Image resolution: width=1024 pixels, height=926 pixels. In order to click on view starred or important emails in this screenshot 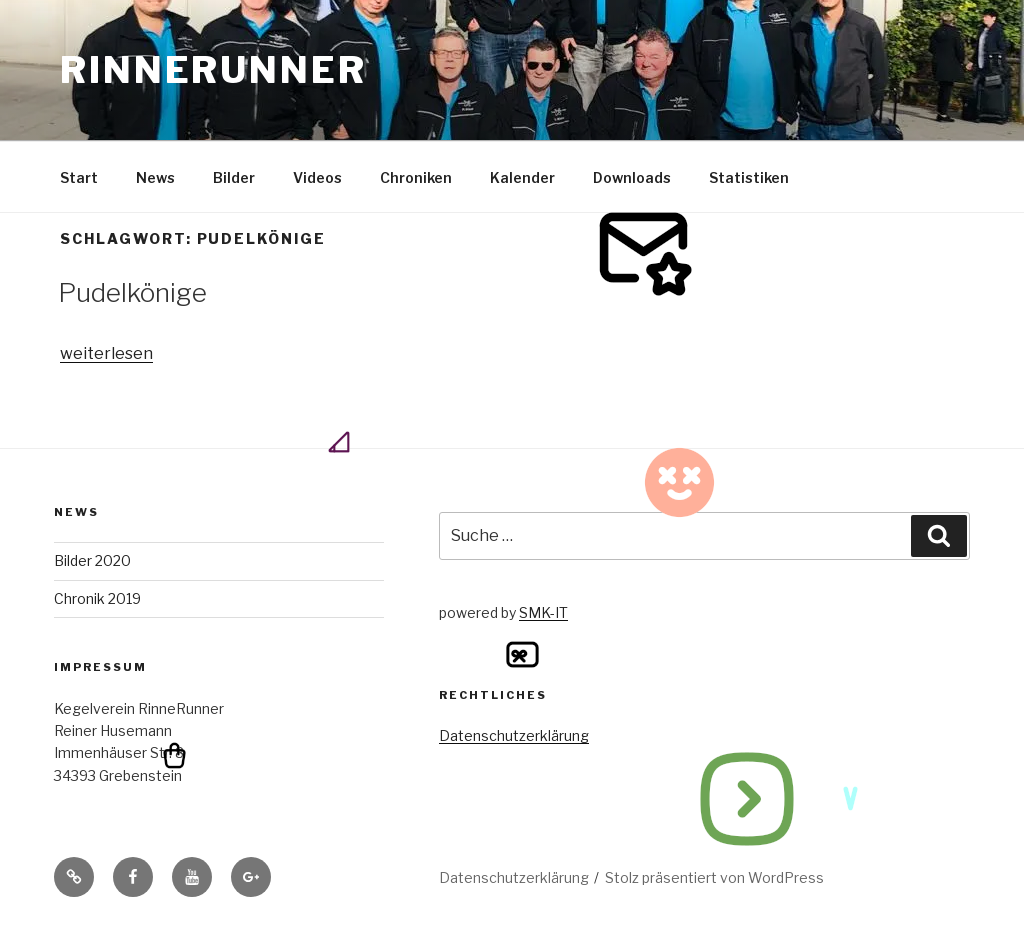, I will do `click(643, 247)`.